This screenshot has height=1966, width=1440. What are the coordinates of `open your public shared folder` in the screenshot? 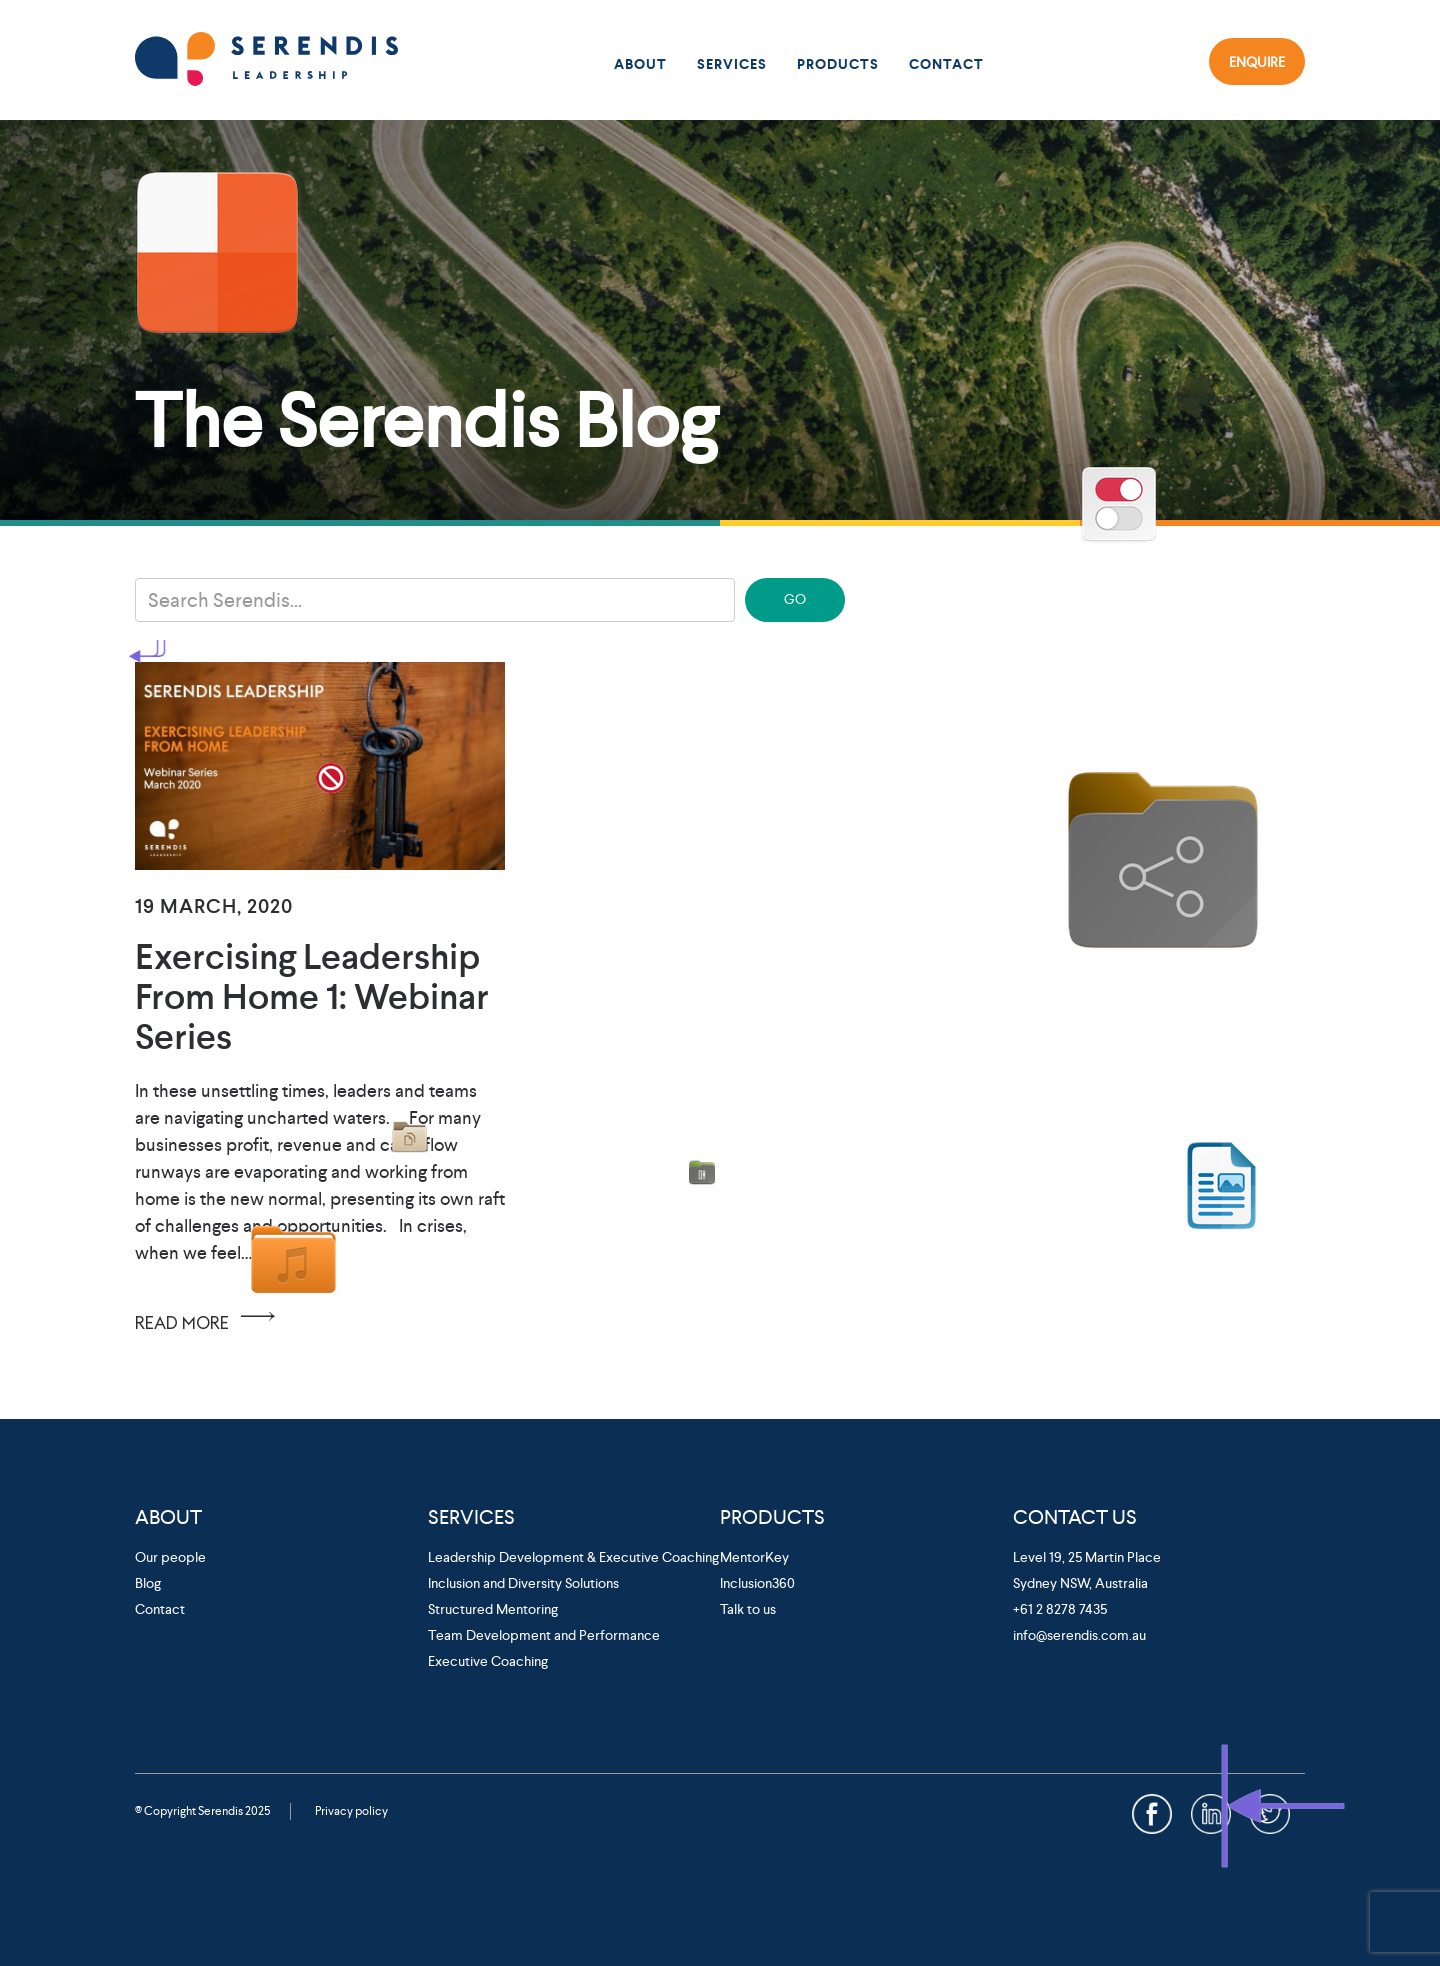 It's located at (1163, 860).